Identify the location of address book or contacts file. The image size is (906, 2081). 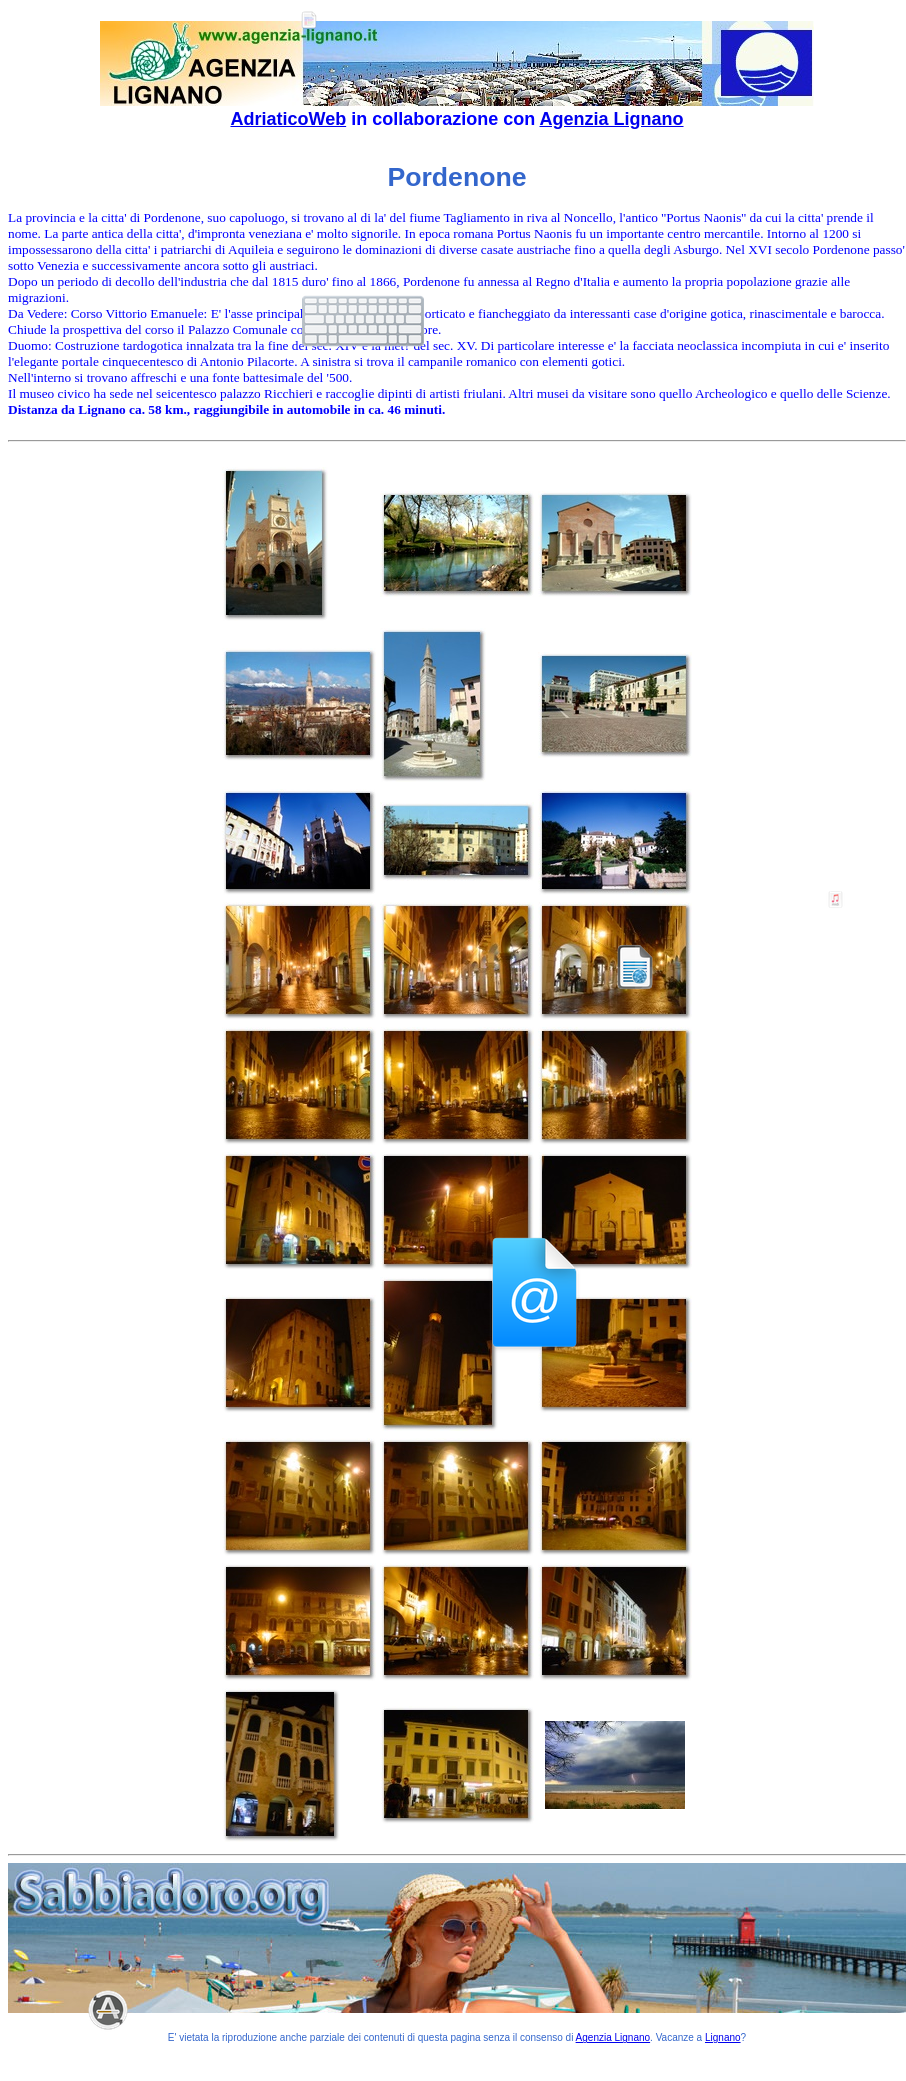
(534, 1294).